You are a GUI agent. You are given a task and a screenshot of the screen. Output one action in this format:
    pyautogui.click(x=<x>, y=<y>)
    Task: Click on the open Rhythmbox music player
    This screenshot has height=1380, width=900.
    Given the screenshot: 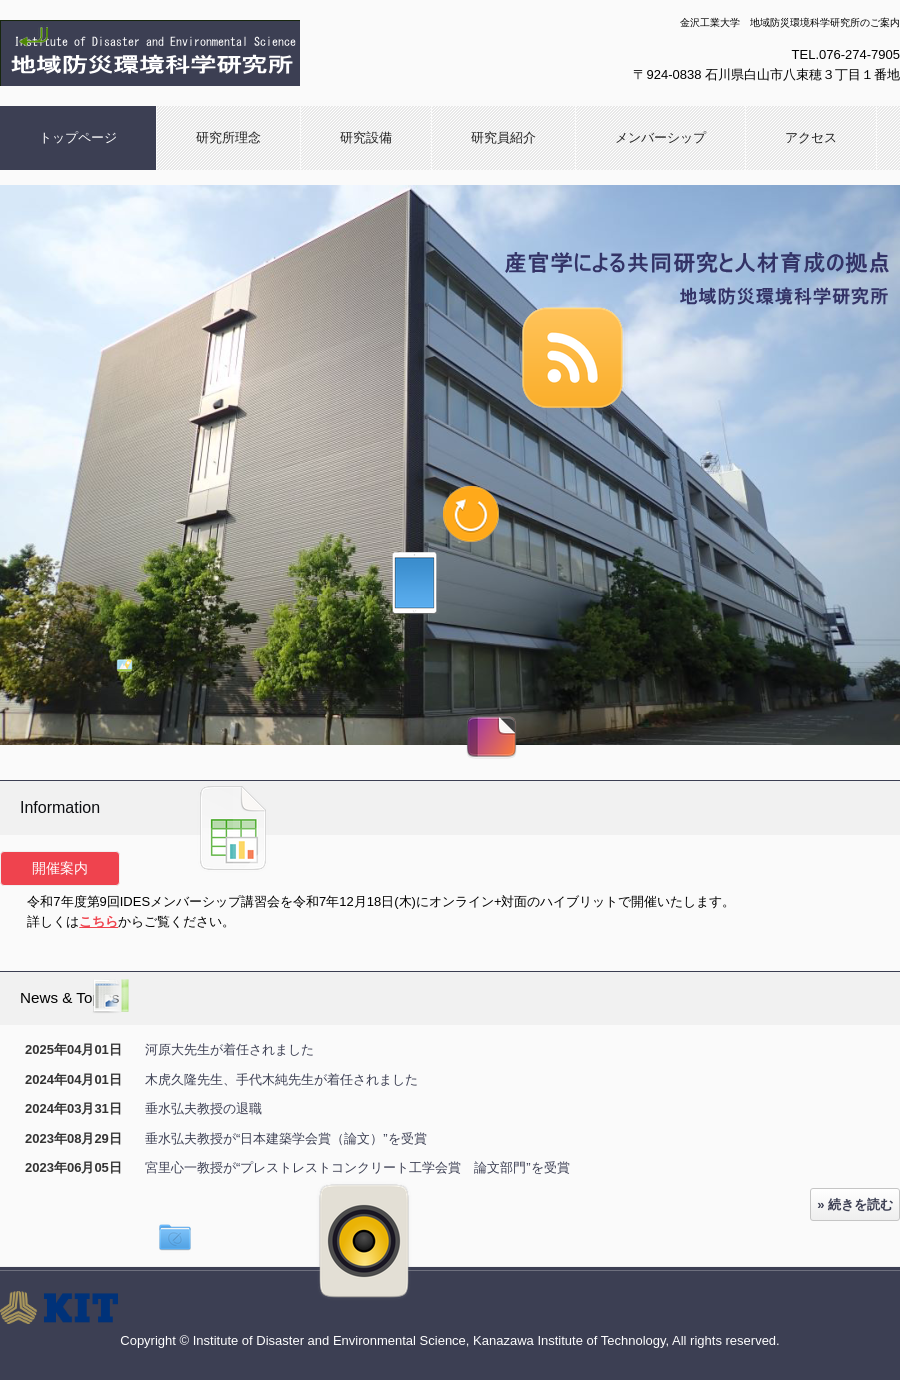 What is the action you would take?
    pyautogui.click(x=364, y=1241)
    